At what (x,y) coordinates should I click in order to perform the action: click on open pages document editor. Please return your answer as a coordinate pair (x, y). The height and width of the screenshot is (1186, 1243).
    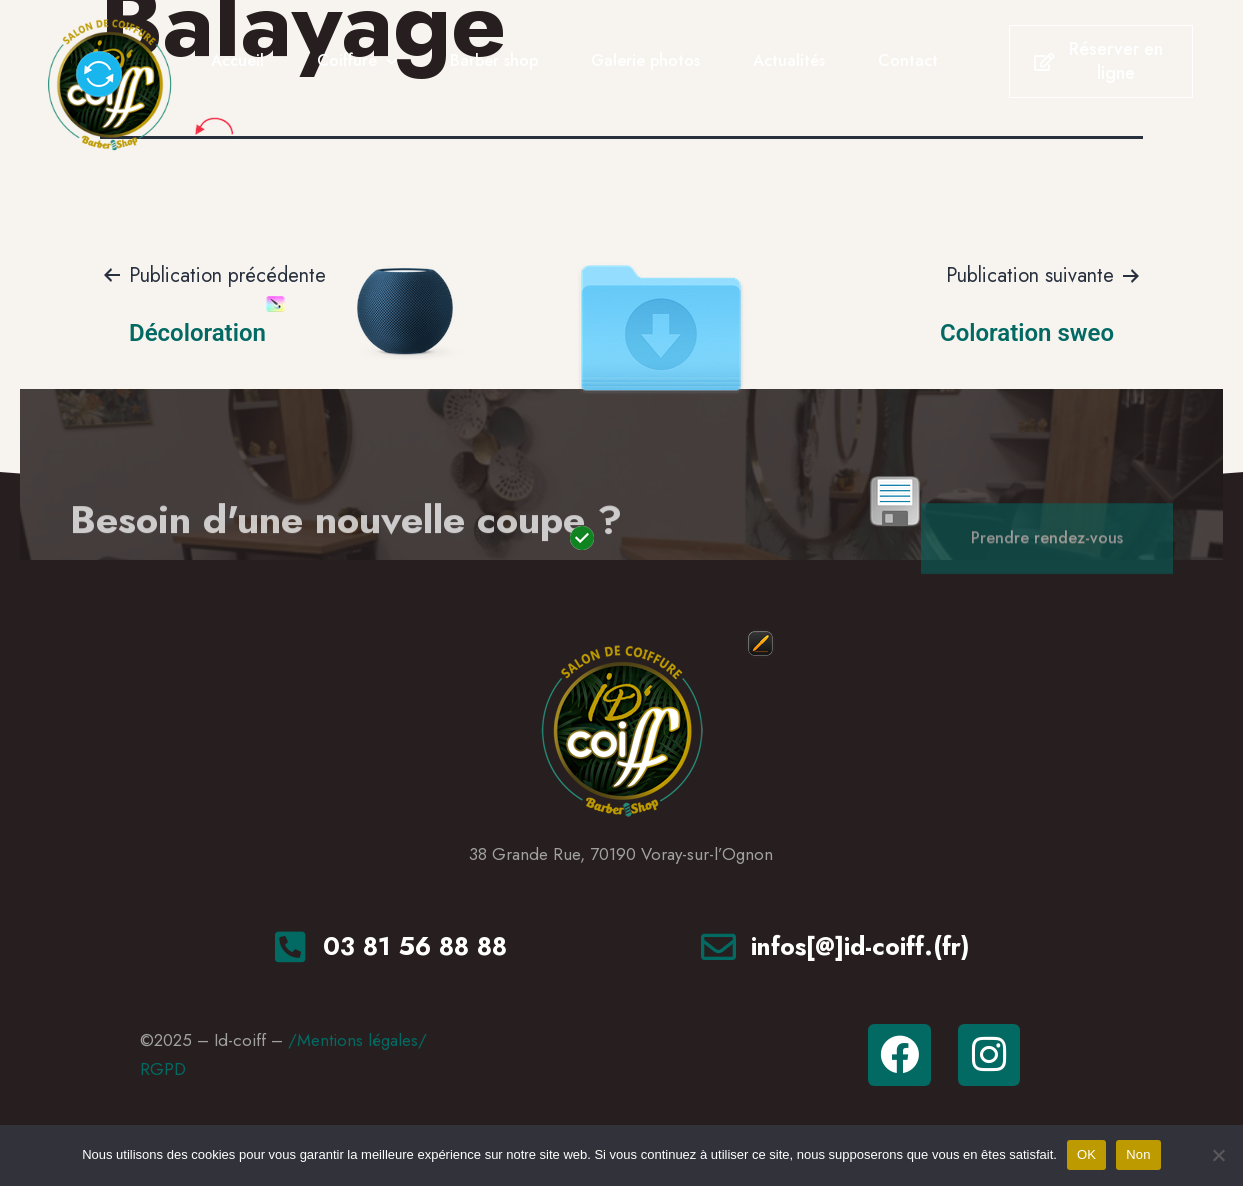
    Looking at the image, I should click on (760, 643).